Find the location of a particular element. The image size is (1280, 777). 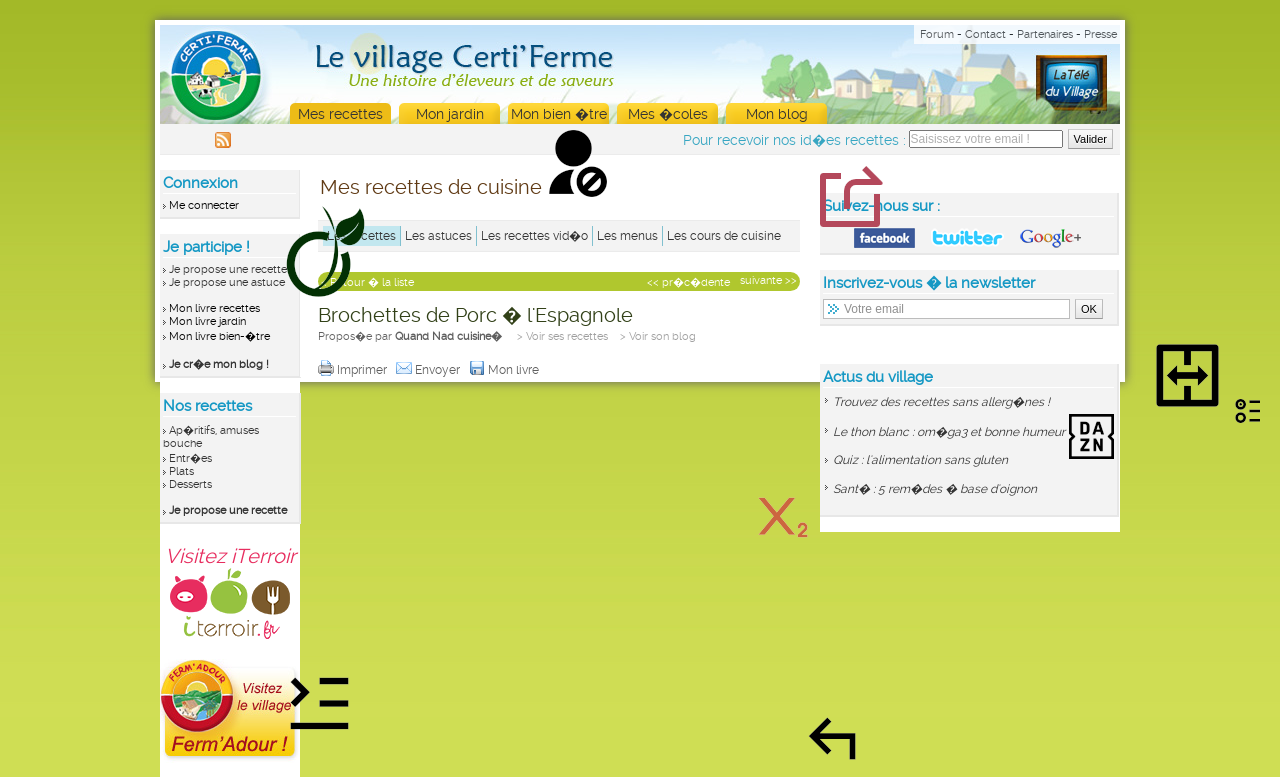

share content to another app or platform is located at coordinates (850, 200).